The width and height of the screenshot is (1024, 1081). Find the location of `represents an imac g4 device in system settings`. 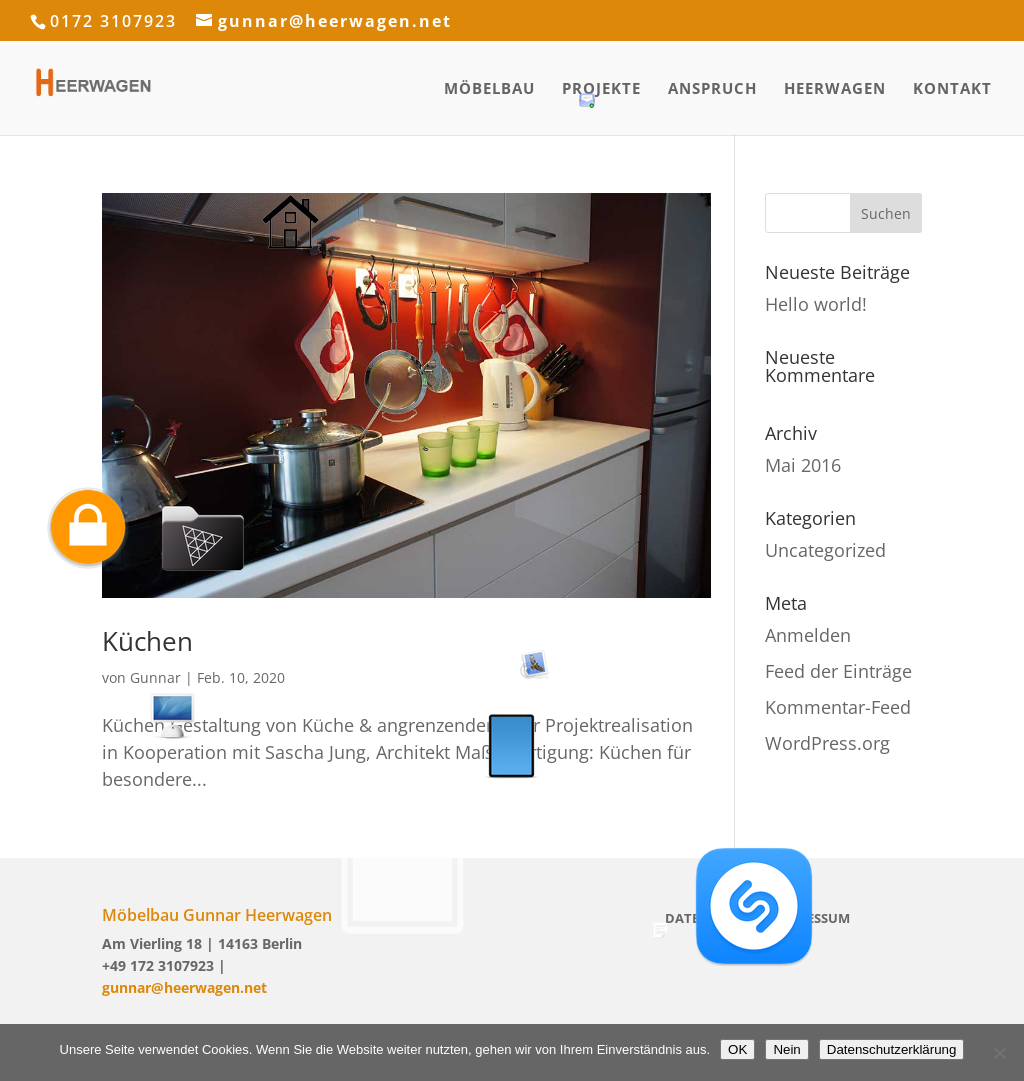

represents an imac g4 device in system settings is located at coordinates (172, 714).